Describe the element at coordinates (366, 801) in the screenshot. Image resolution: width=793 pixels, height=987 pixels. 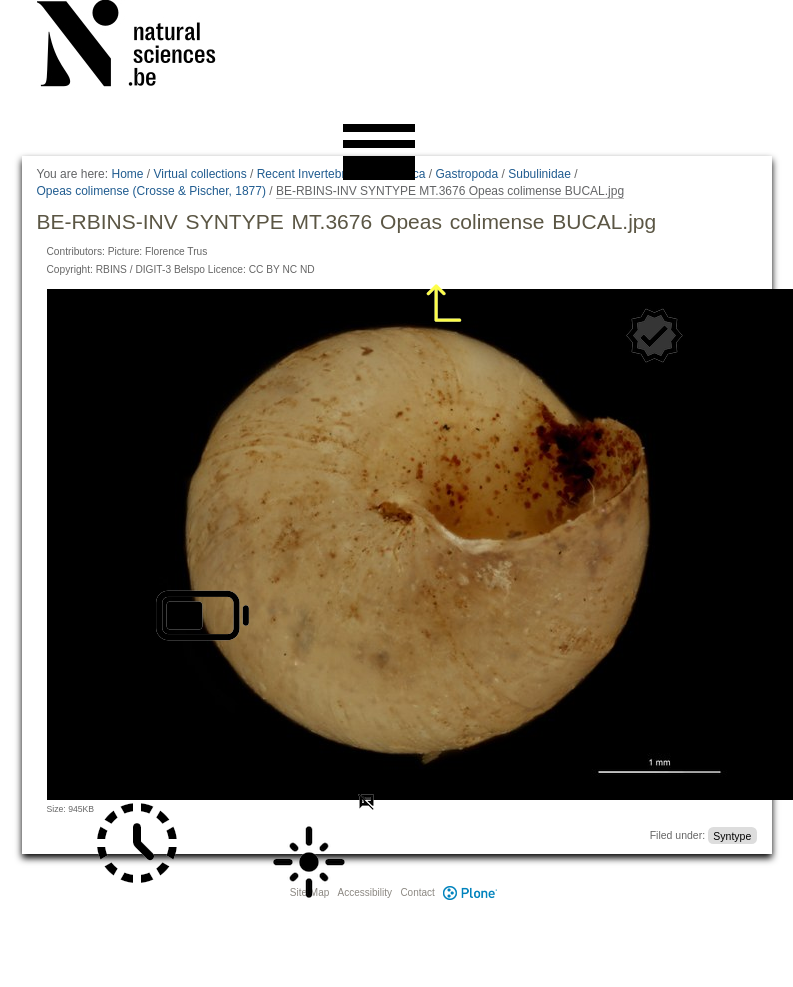
I see `mute or disable speaker notes` at that location.